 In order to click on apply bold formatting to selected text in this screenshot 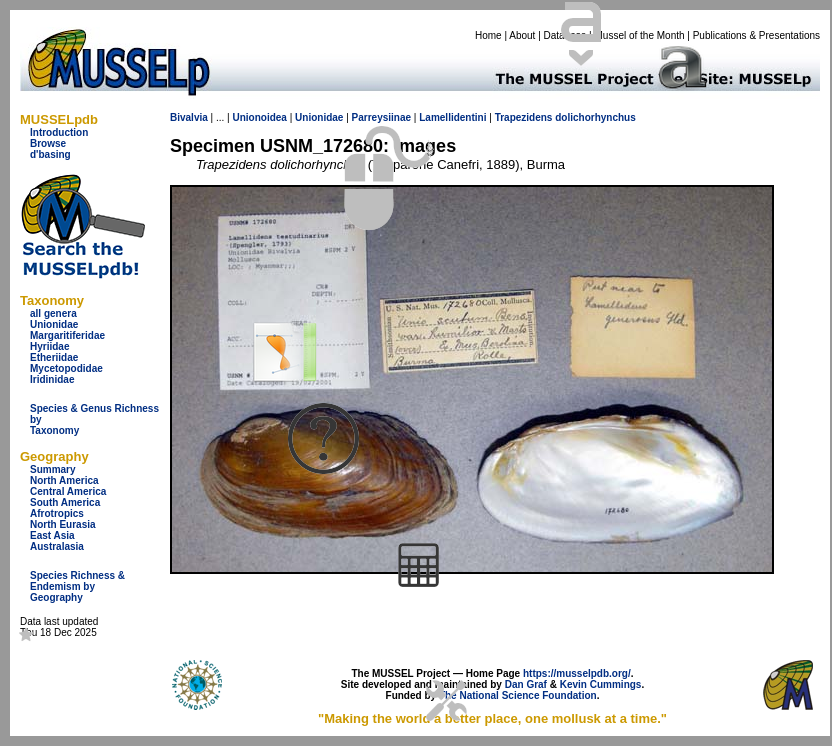, I will do `click(682, 68)`.